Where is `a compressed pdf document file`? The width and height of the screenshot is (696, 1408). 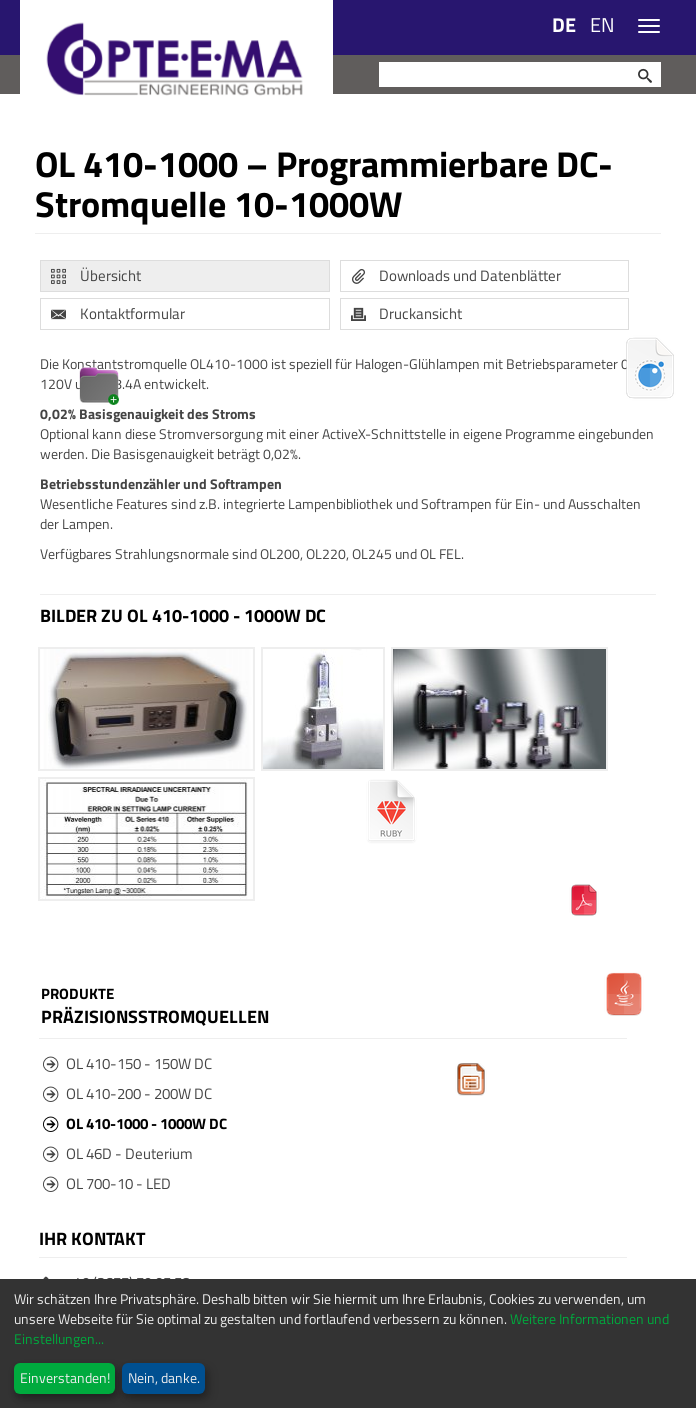
a compressed pdf document file is located at coordinates (584, 900).